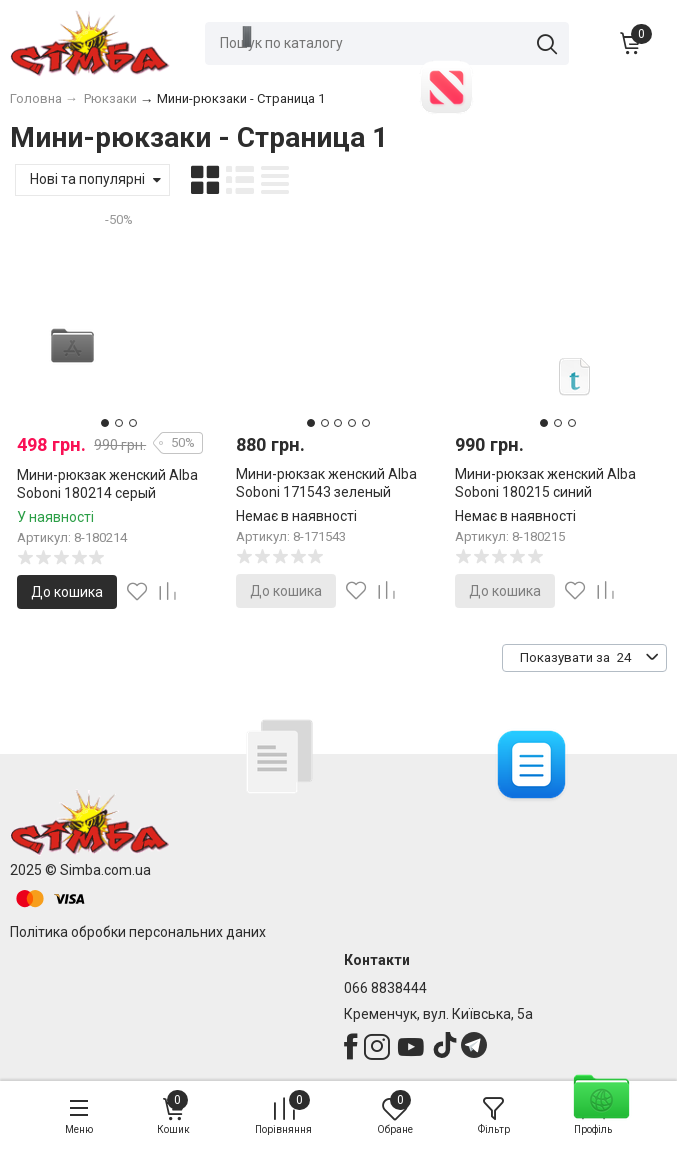 Image resolution: width=677 pixels, height=1151 pixels. Describe the element at coordinates (601, 1096) in the screenshot. I see `folder containing html web files` at that location.